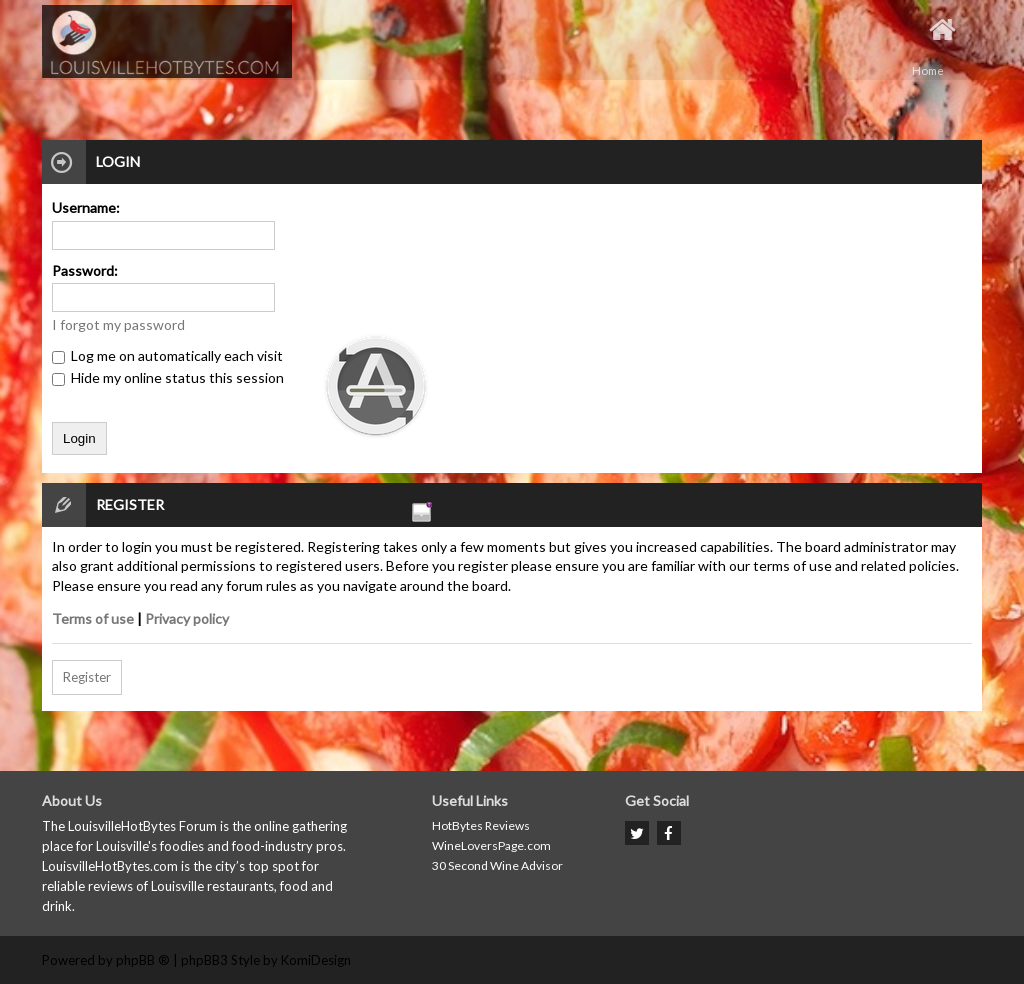  What do you see at coordinates (421, 512) in the screenshot?
I see `sync inbox and outbox mail` at bounding box center [421, 512].